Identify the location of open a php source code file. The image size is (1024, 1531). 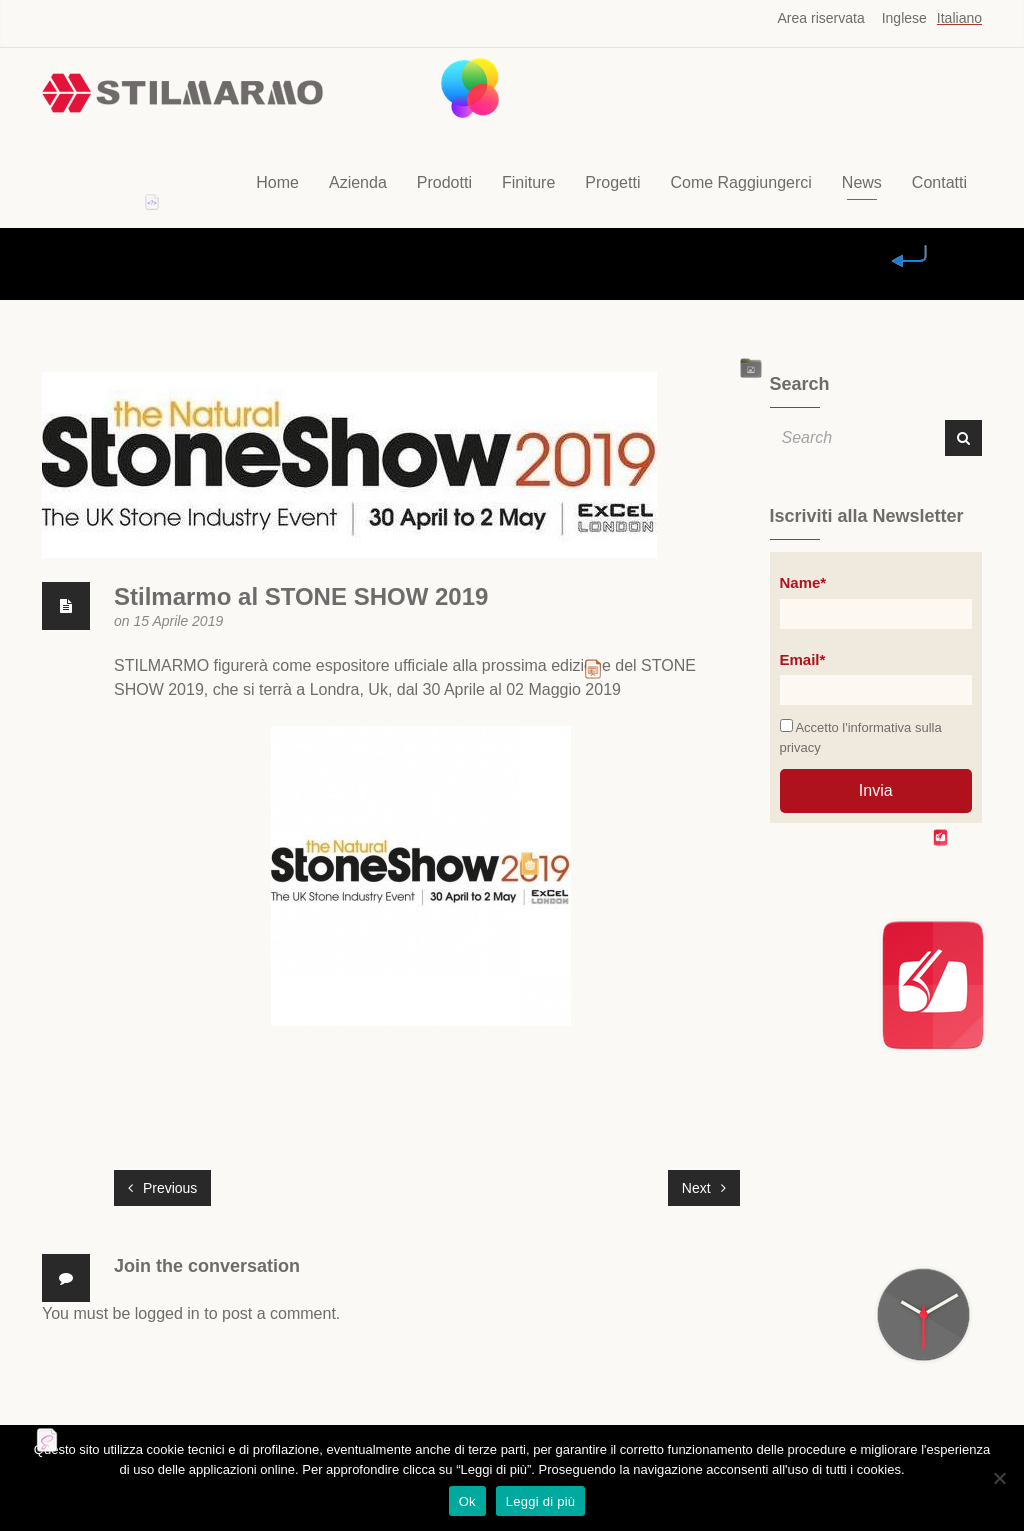
(152, 202).